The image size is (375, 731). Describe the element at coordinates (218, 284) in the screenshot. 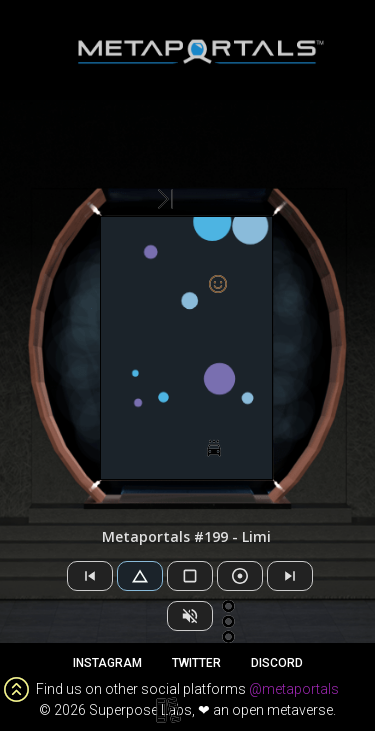

I see `add an emoji or reaction` at that location.